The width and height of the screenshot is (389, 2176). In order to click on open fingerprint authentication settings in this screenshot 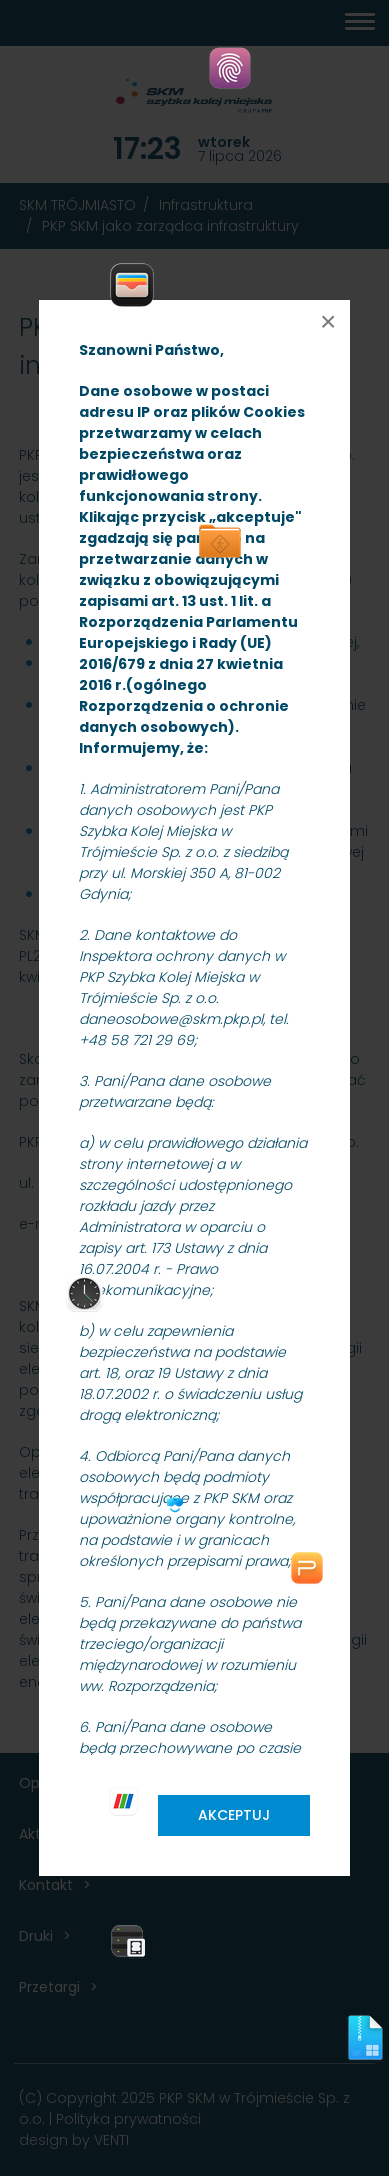, I will do `click(230, 68)`.